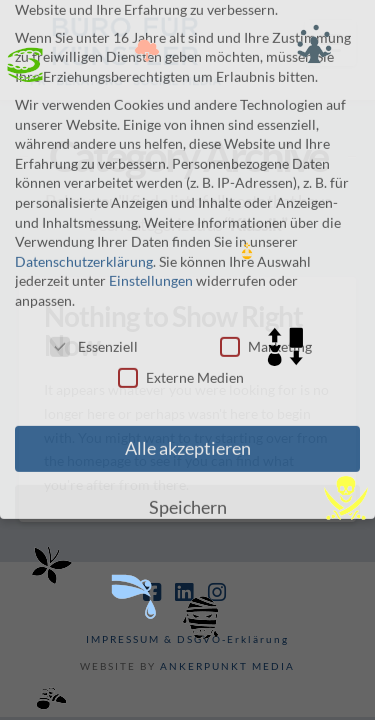 The image size is (375, 720). What do you see at coordinates (346, 498) in the screenshot?
I see `indicates pirate or seafaring game mode` at bounding box center [346, 498].